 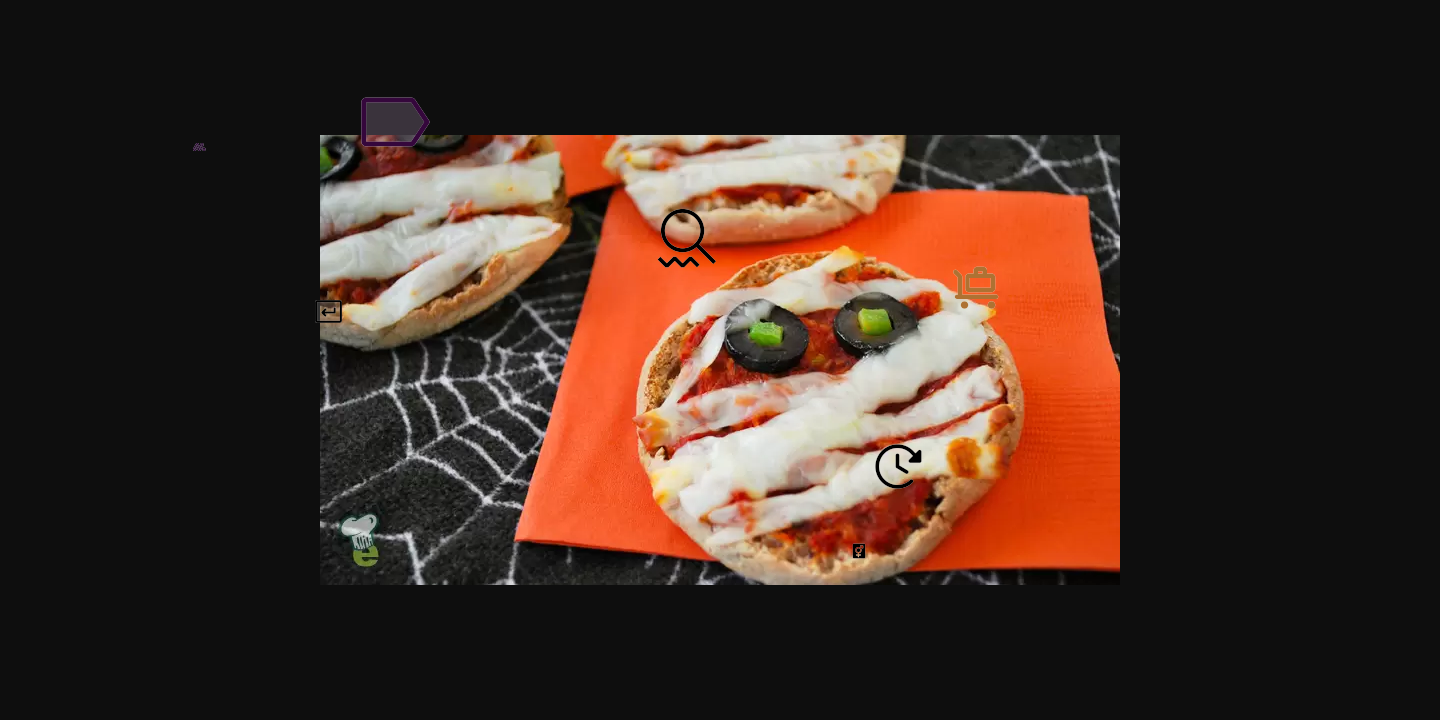 I want to click on restore from history, so click(x=897, y=466).